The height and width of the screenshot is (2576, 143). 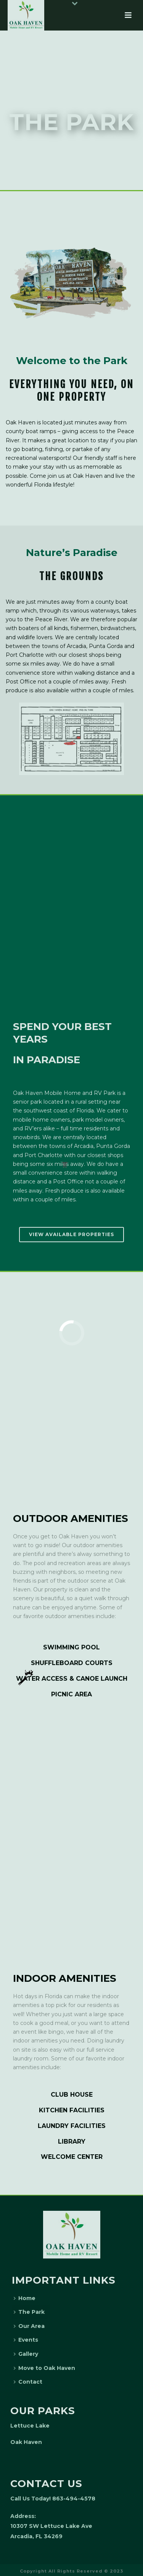 I want to click on indicates a torch or light source item in inventory, so click(x=26, y=1677).